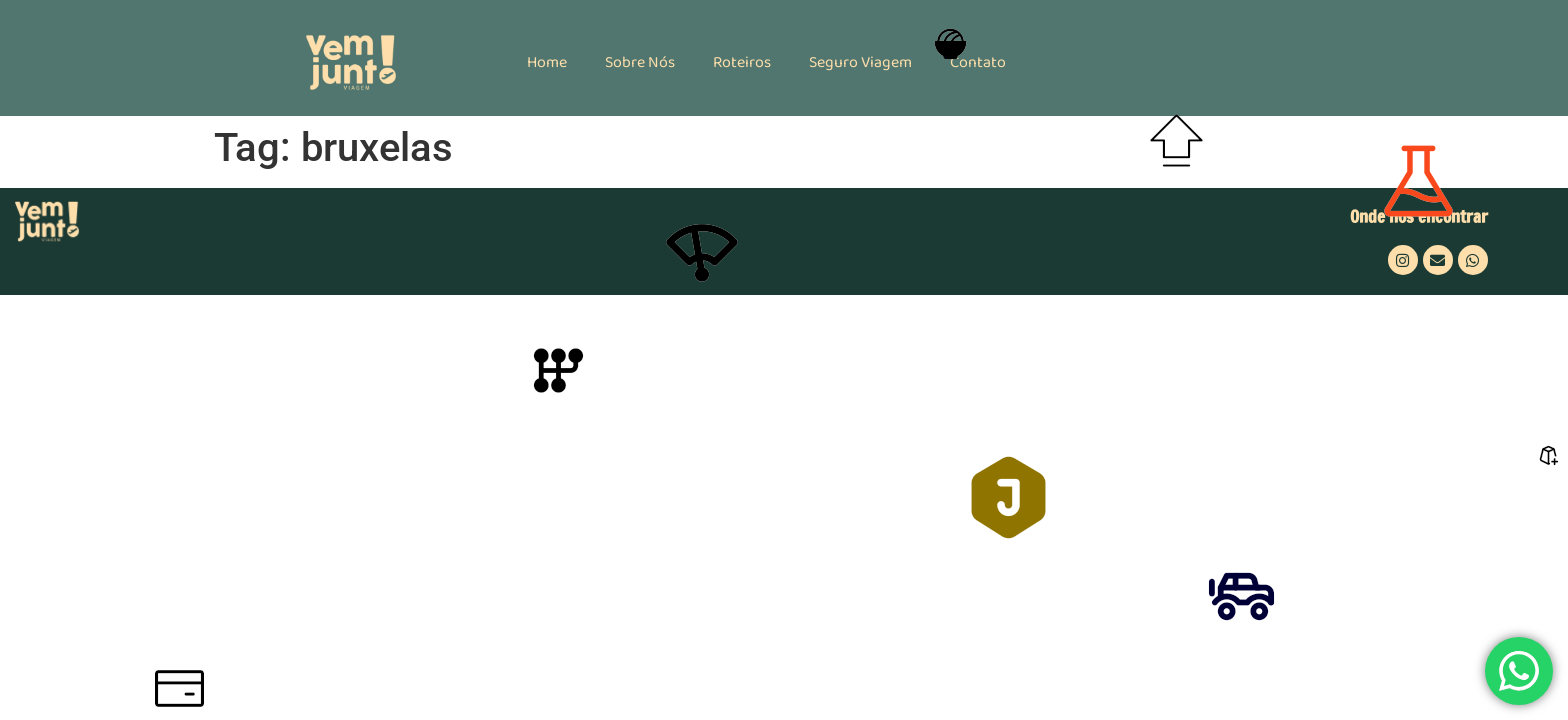  I want to click on add a new 3D object or model, so click(1548, 455).